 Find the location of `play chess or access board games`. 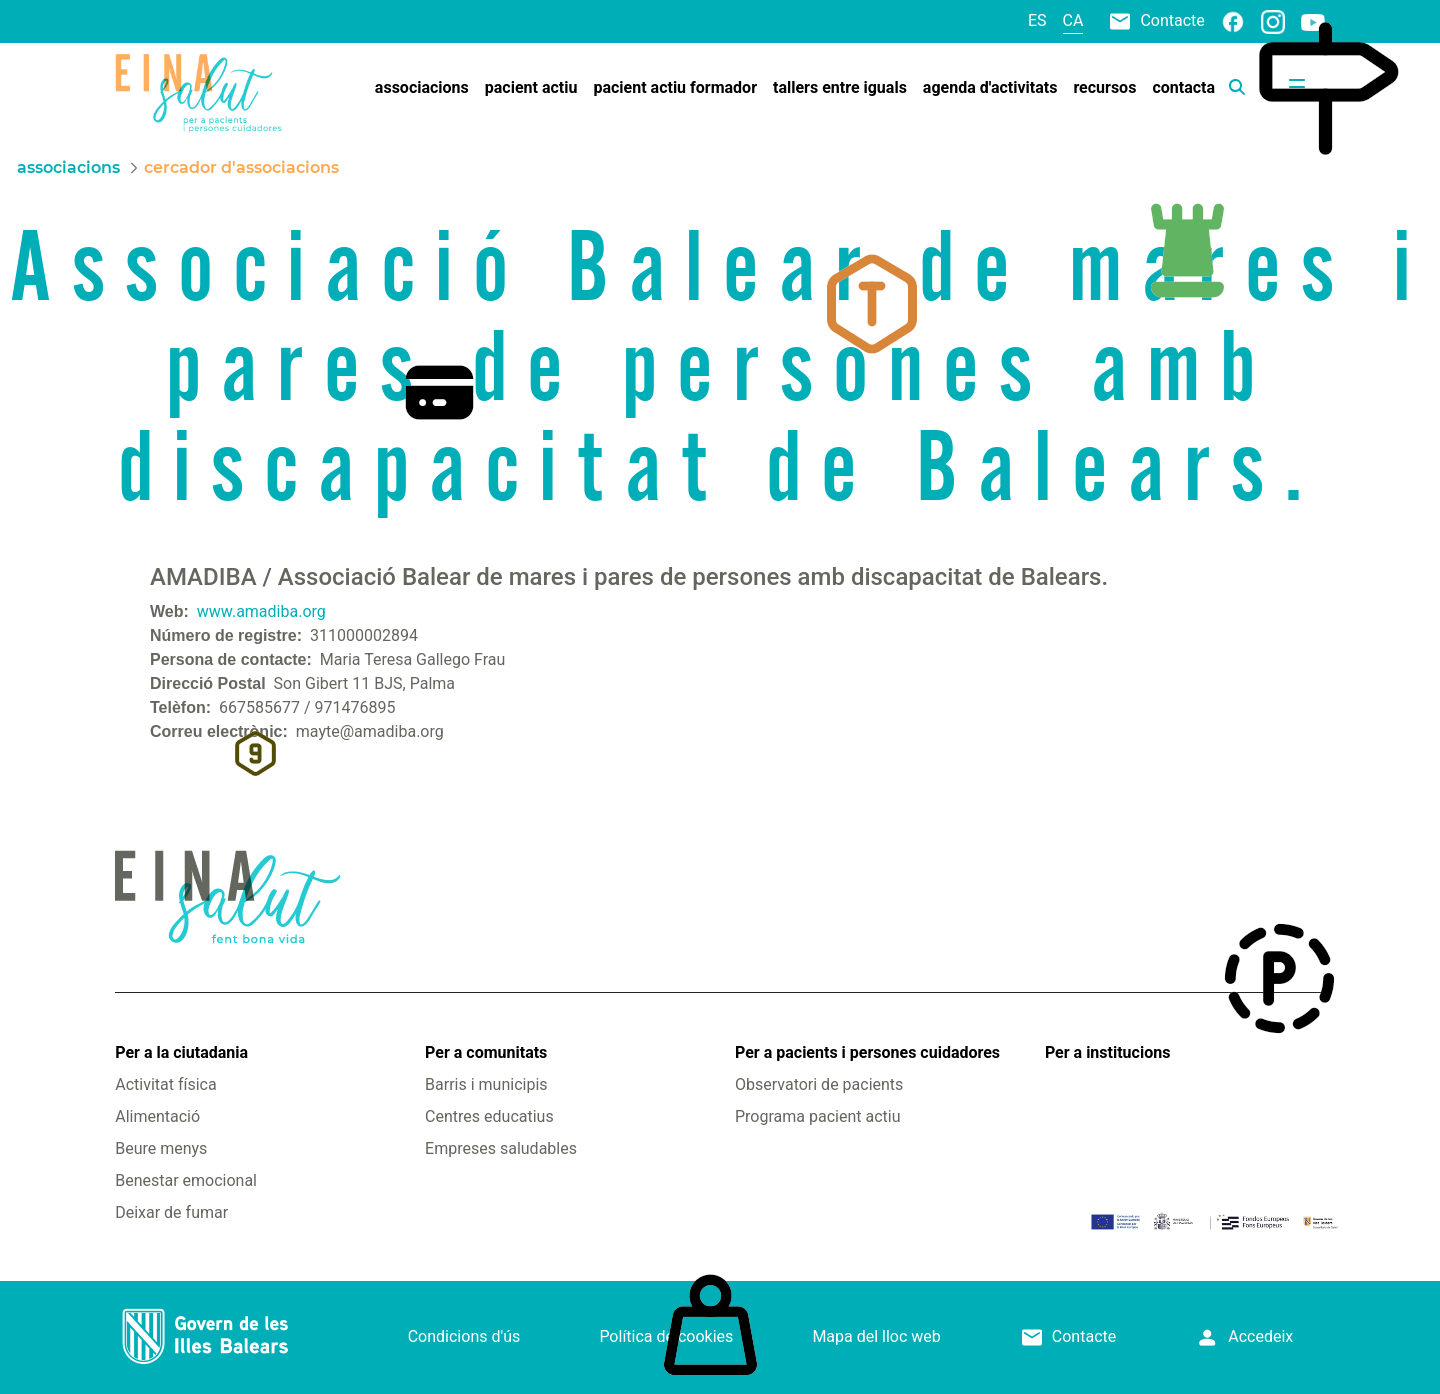

play chess or access board games is located at coordinates (1187, 250).